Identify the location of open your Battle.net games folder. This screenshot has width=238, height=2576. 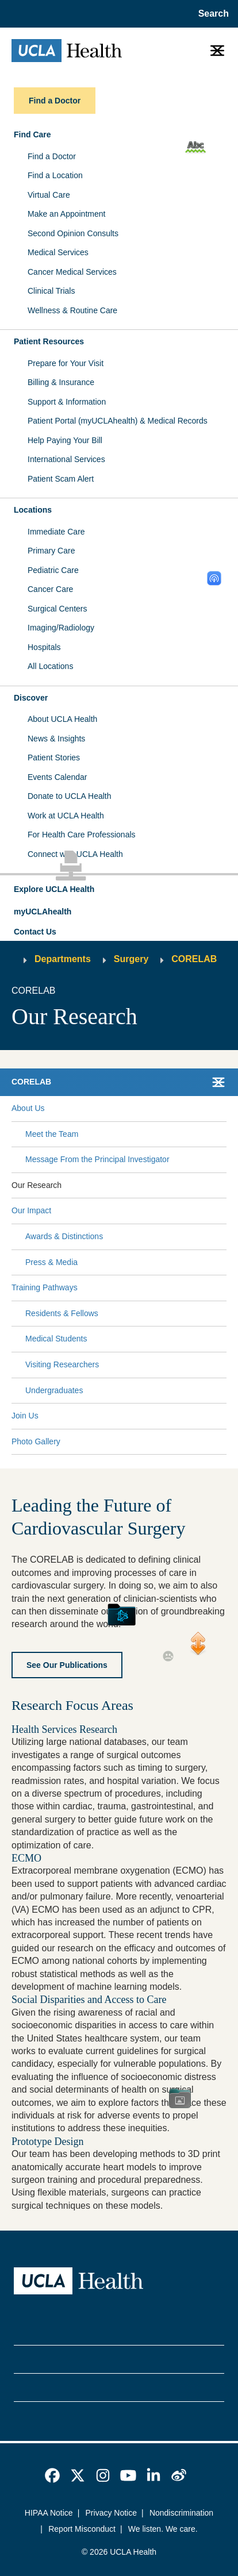
(121, 1615).